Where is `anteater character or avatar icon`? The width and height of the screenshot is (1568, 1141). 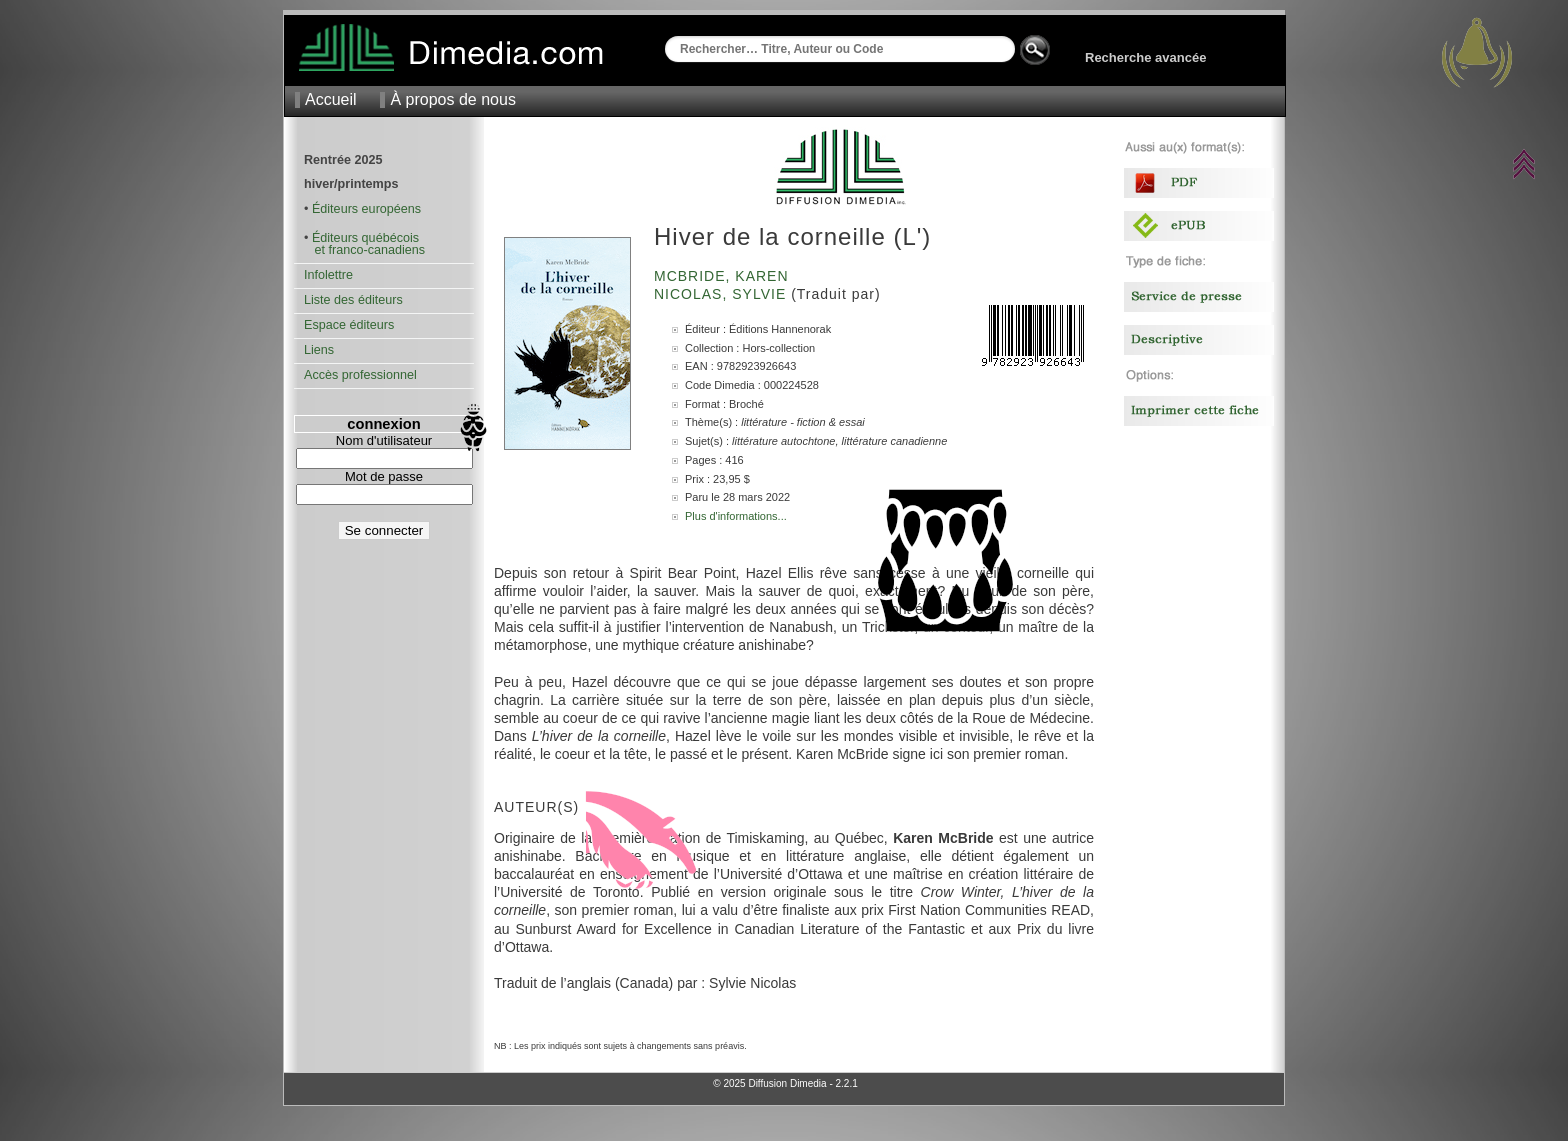
anteater character or avatar icon is located at coordinates (641, 840).